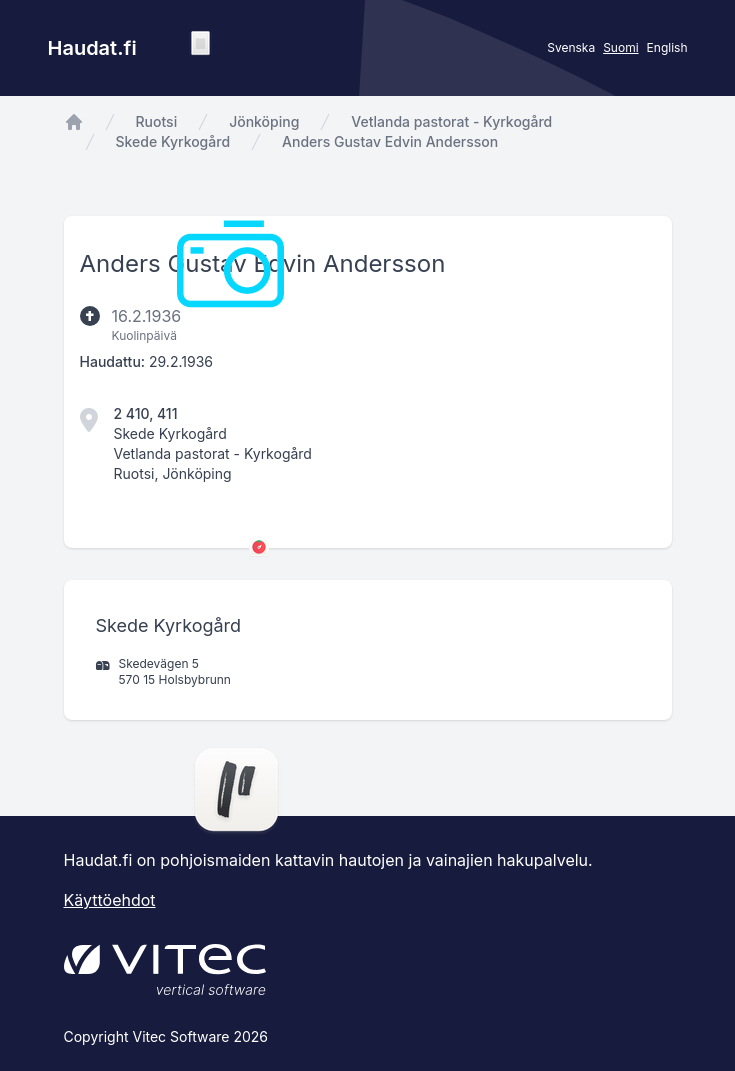 The image size is (735, 1071). I want to click on open solanum pomodoro timer app, so click(259, 547).